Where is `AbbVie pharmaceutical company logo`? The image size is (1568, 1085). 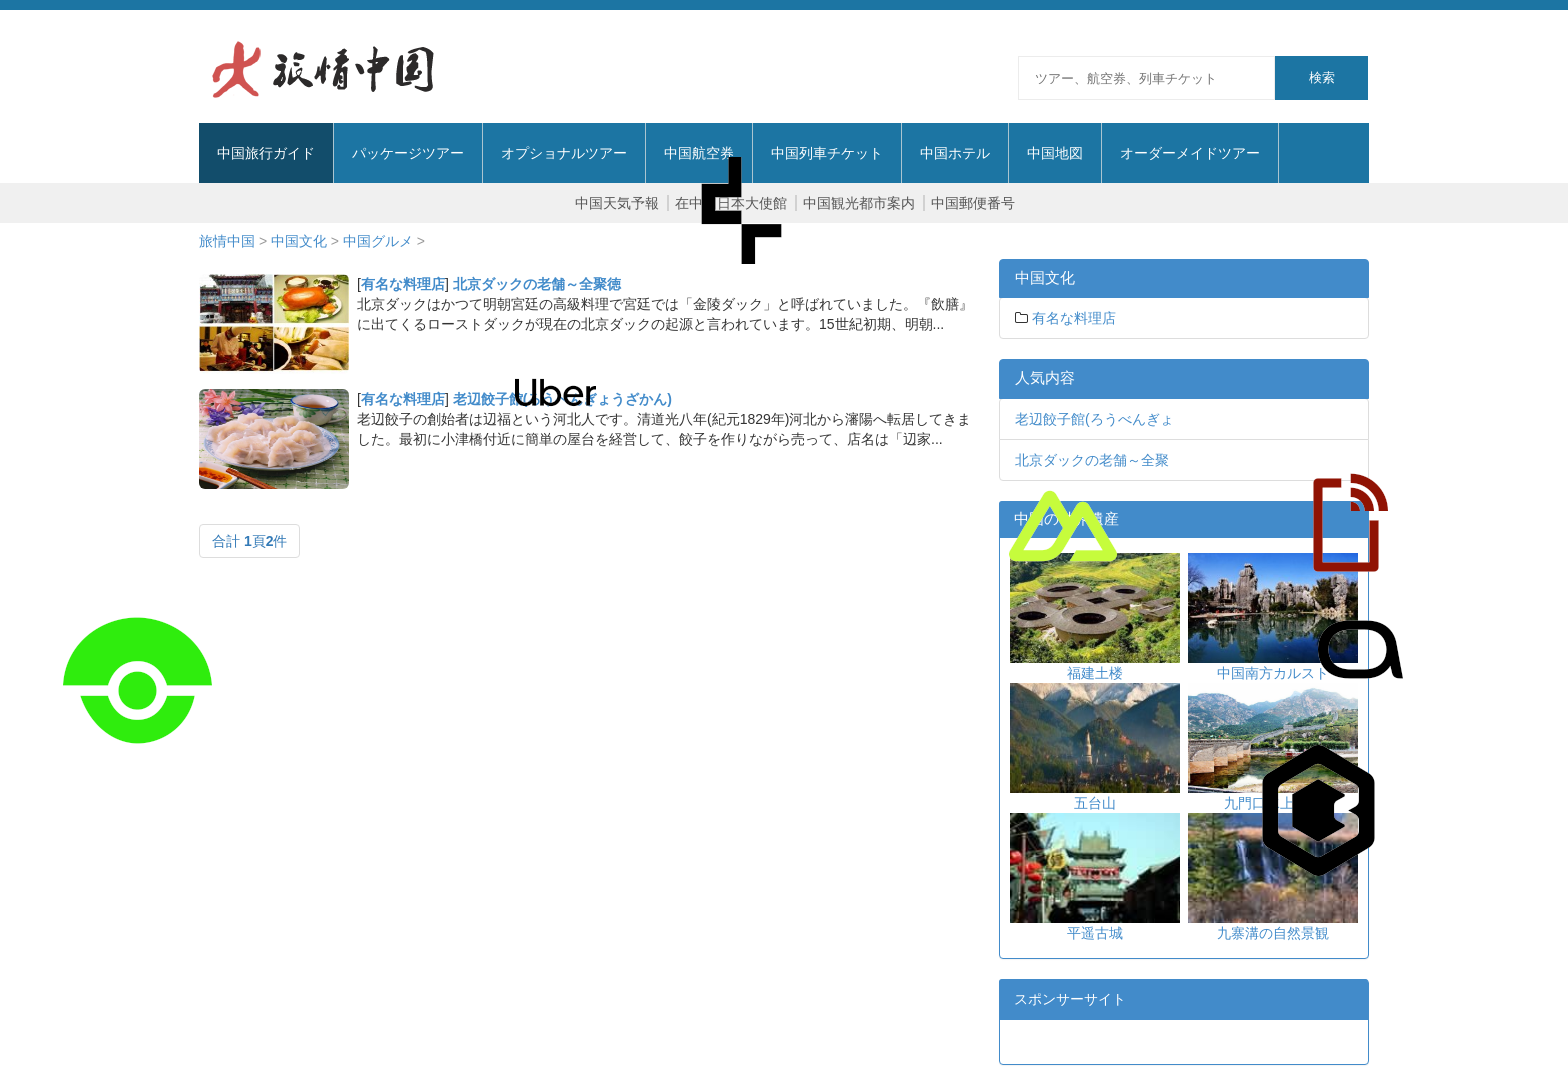
AbbVie pharmaceutical company logo is located at coordinates (1360, 649).